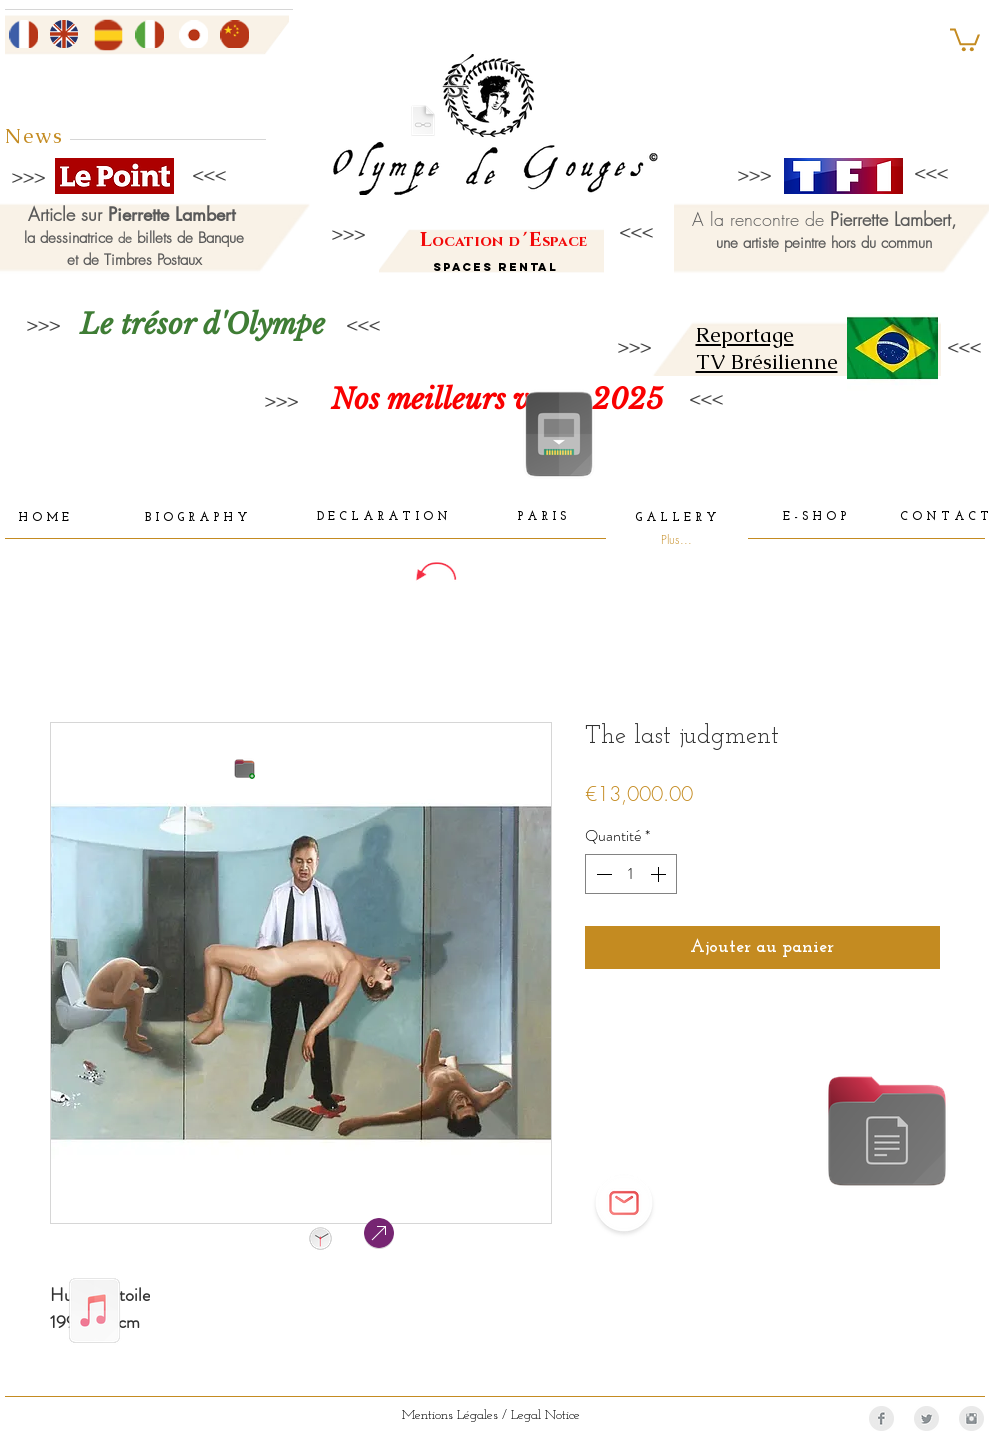  I want to click on an audio file type indicator, so click(94, 1310).